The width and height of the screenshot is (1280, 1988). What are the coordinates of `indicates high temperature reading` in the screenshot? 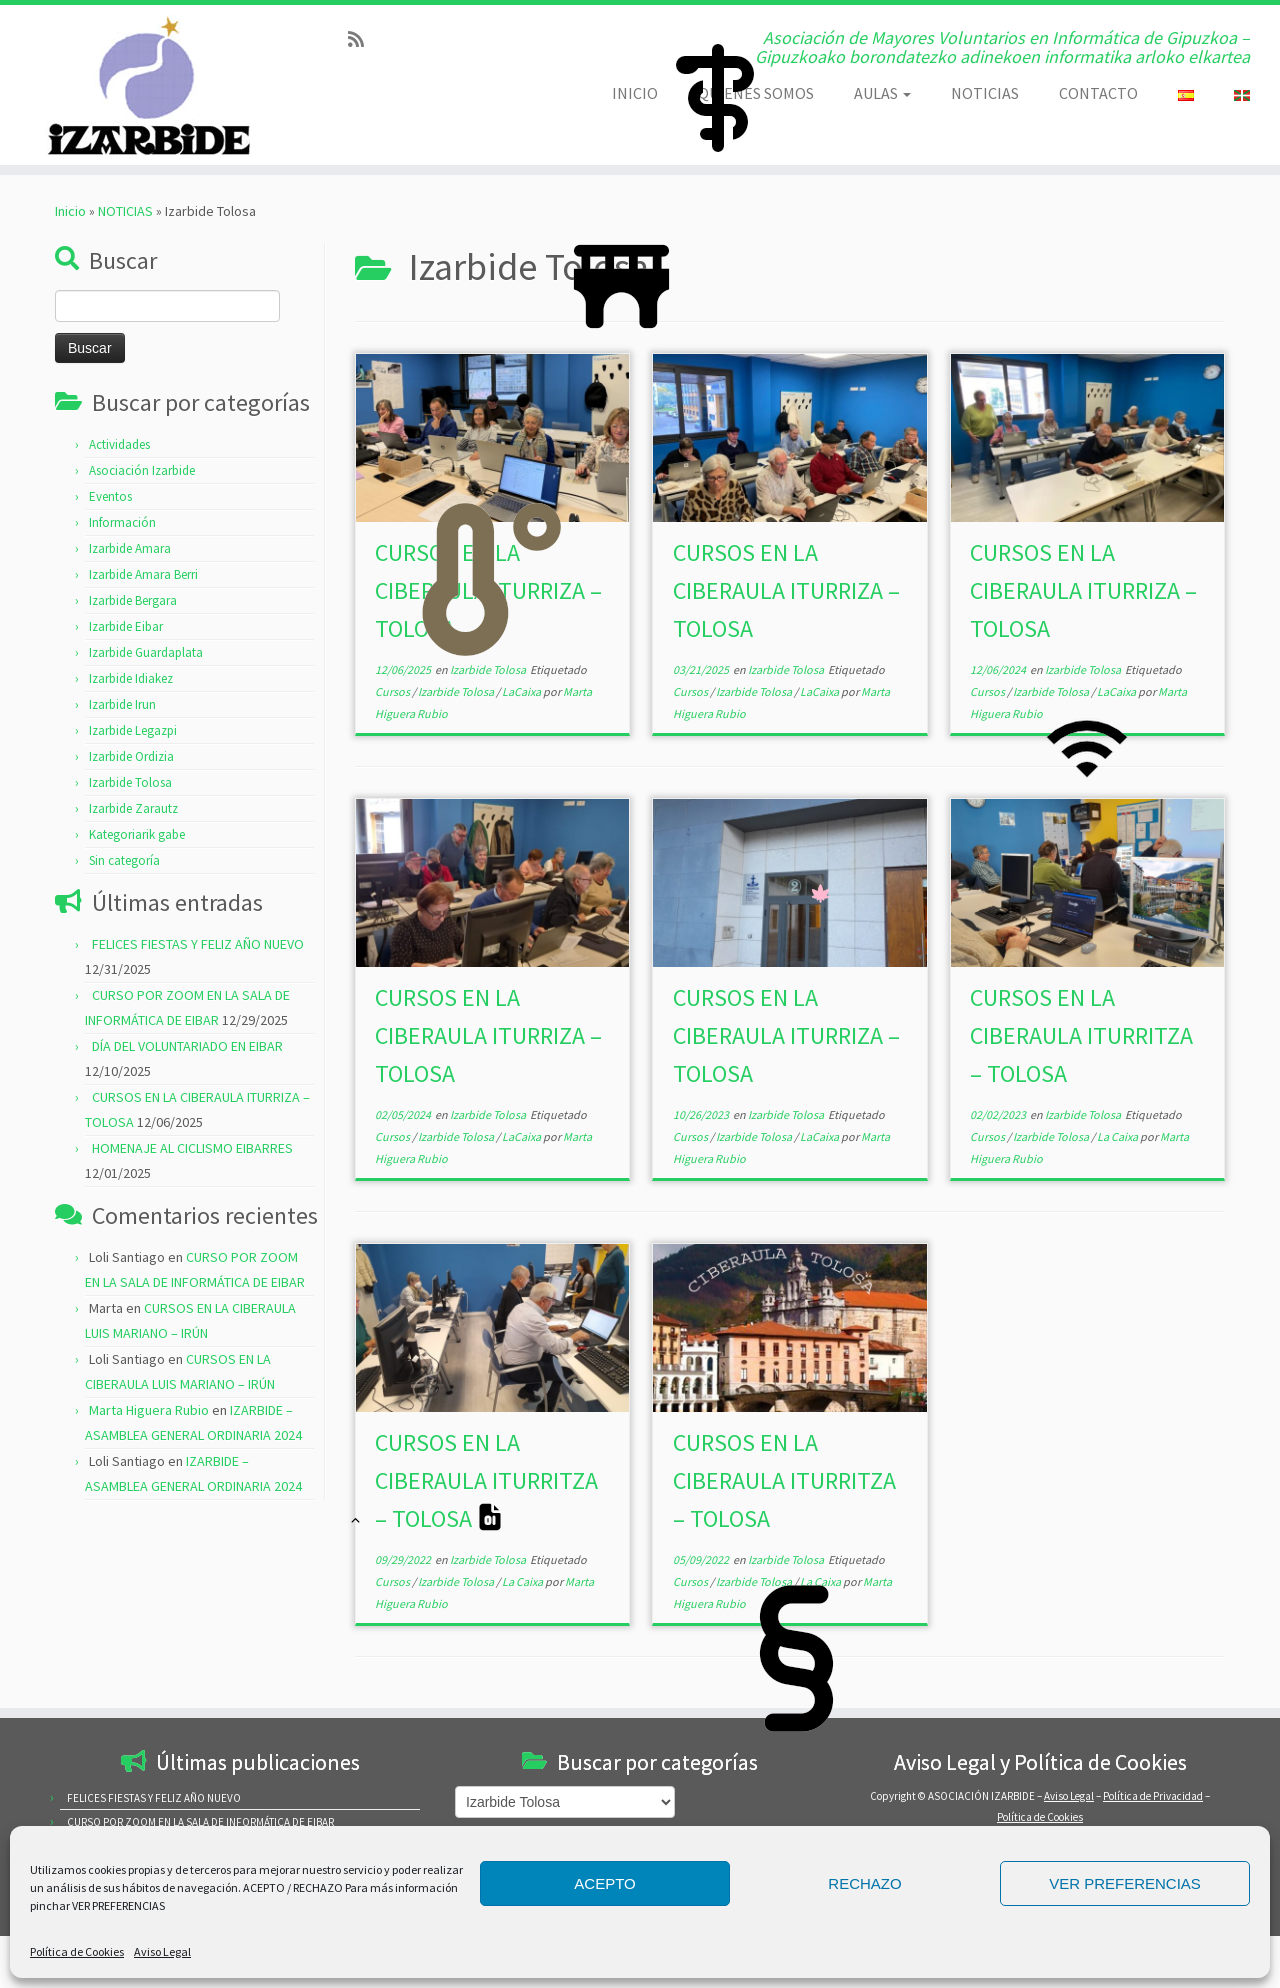 It's located at (484, 579).